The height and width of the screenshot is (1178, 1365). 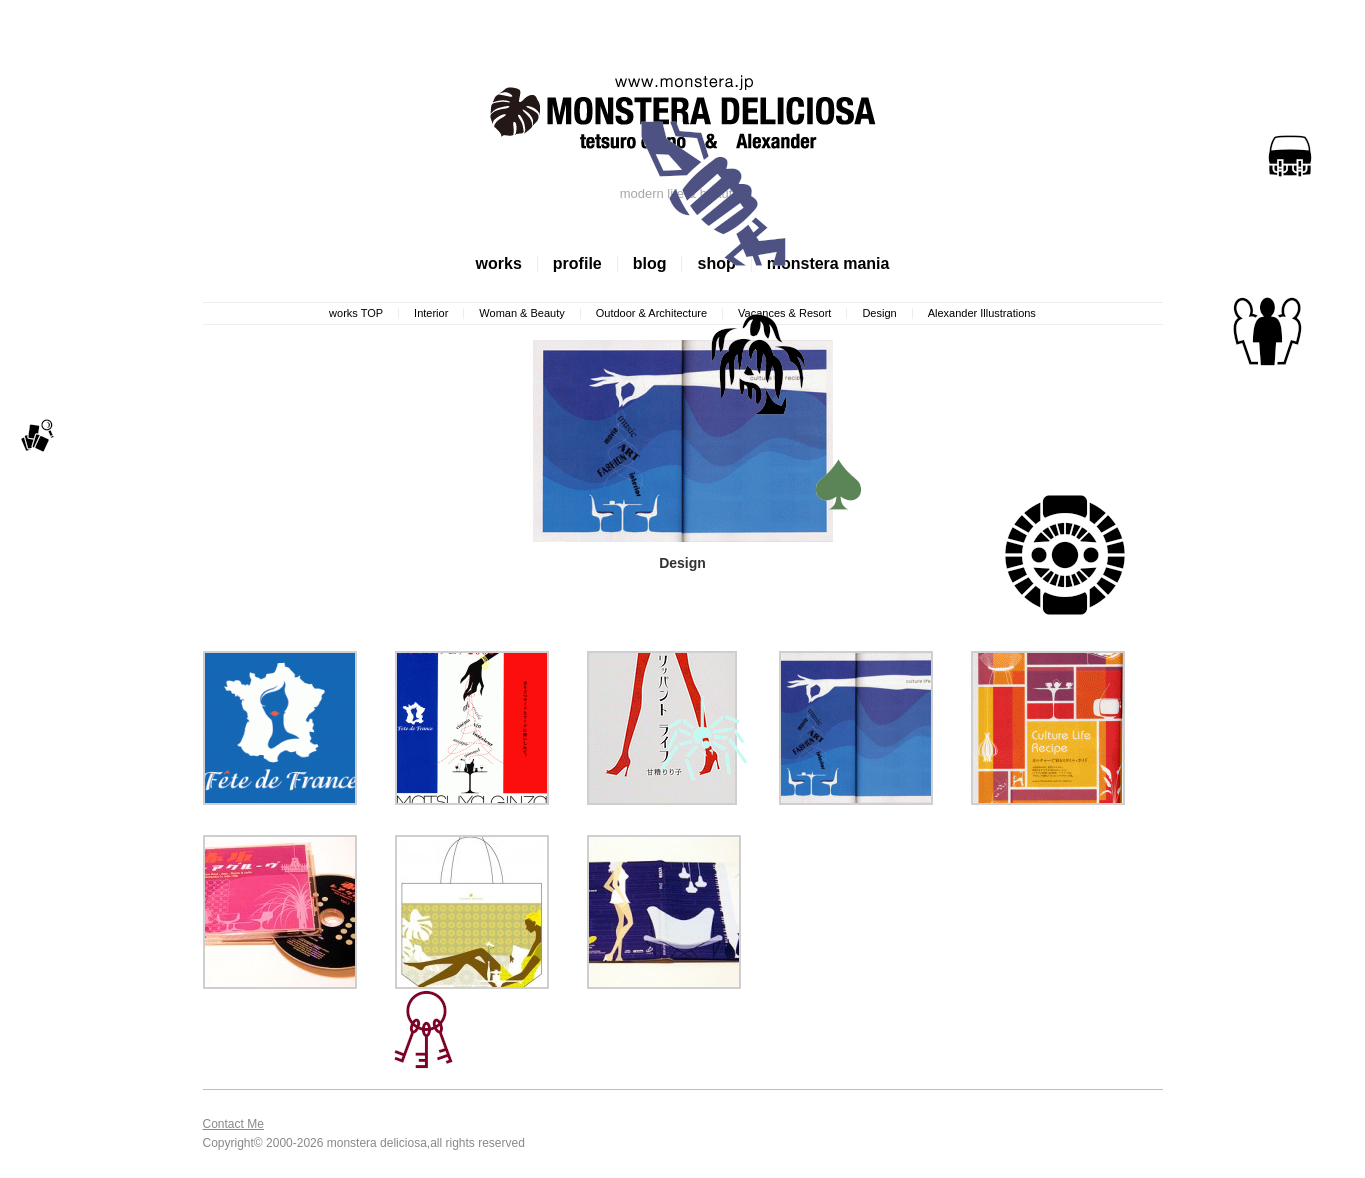 What do you see at coordinates (703, 738) in the screenshot?
I see `indicates spider enemy or creature in game` at bounding box center [703, 738].